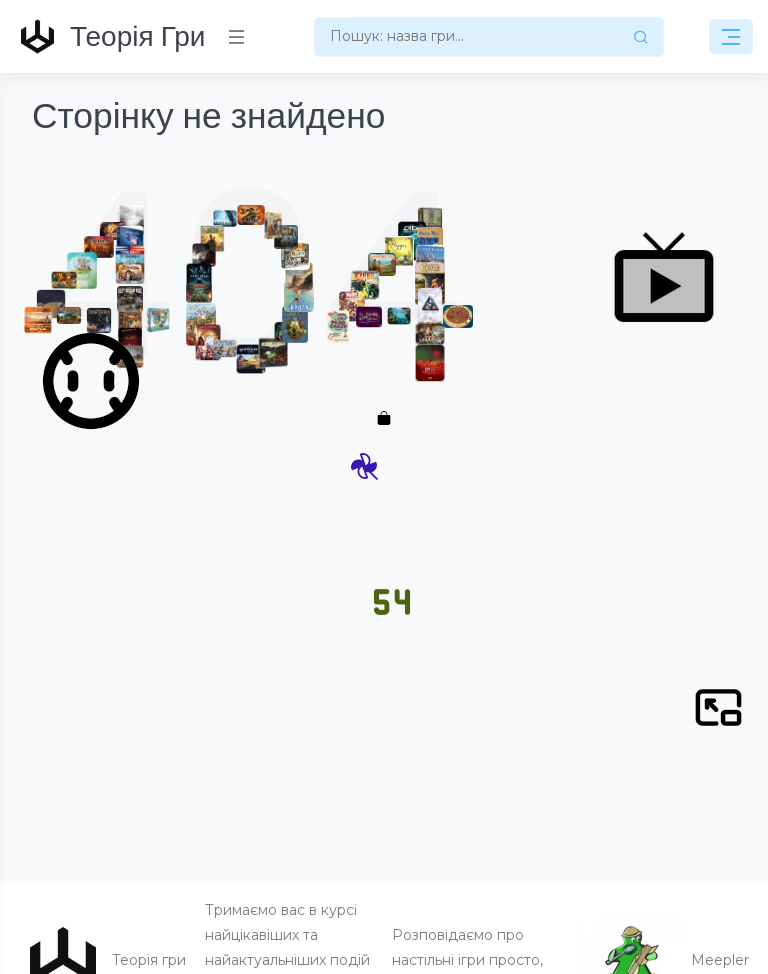 This screenshot has height=974, width=768. I want to click on disable picture-in-picture mode, so click(718, 707).